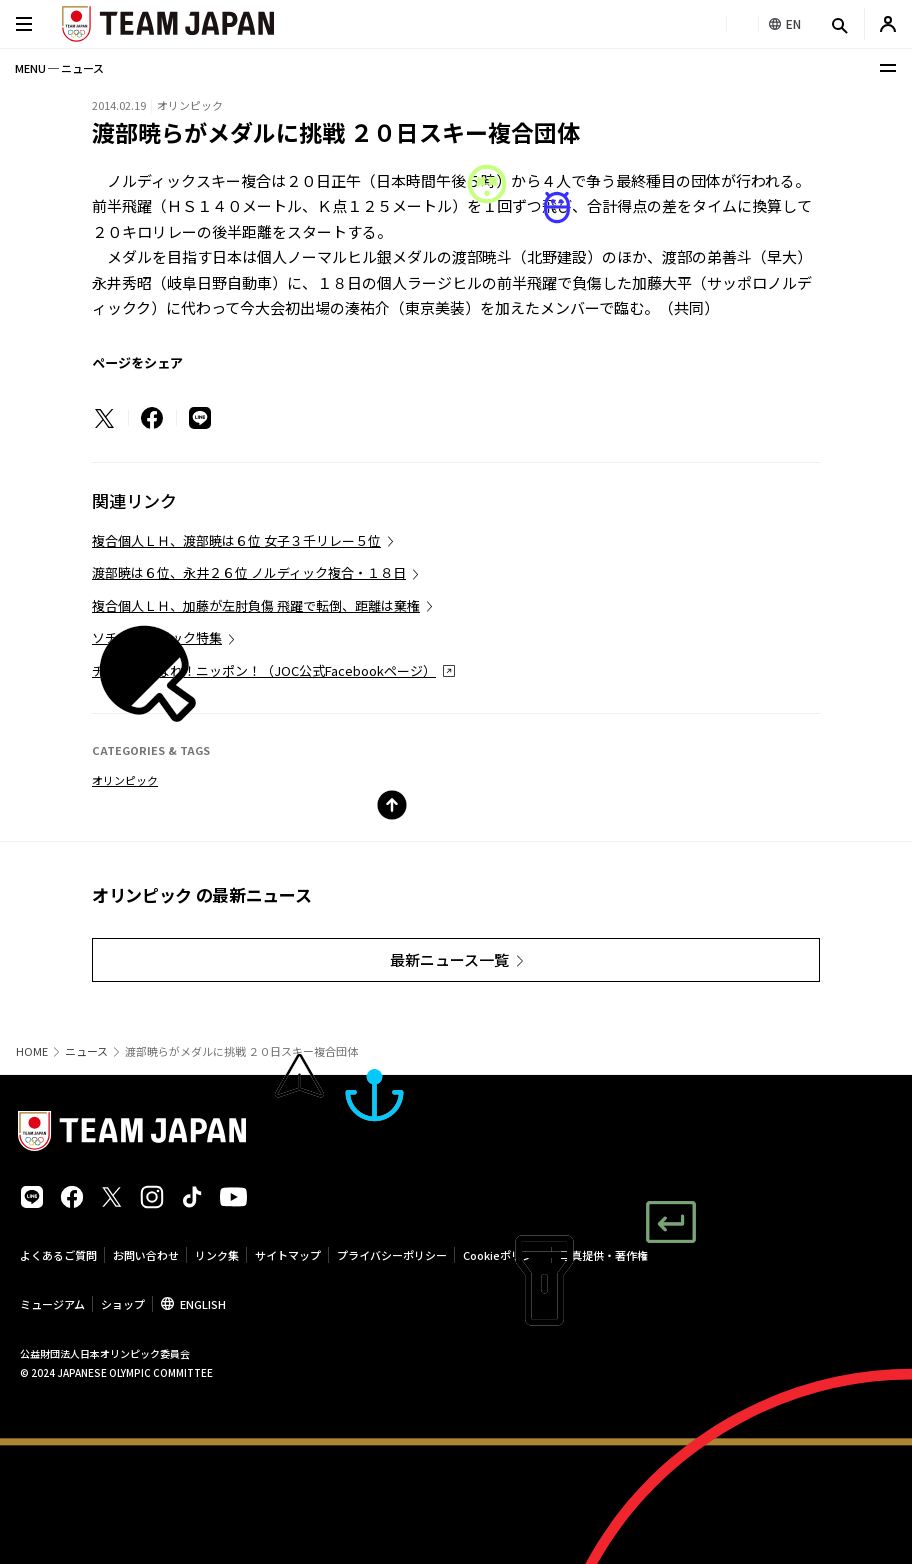 The image size is (912, 1564). I want to click on access ping pong or table tennis game, so click(146, 672).